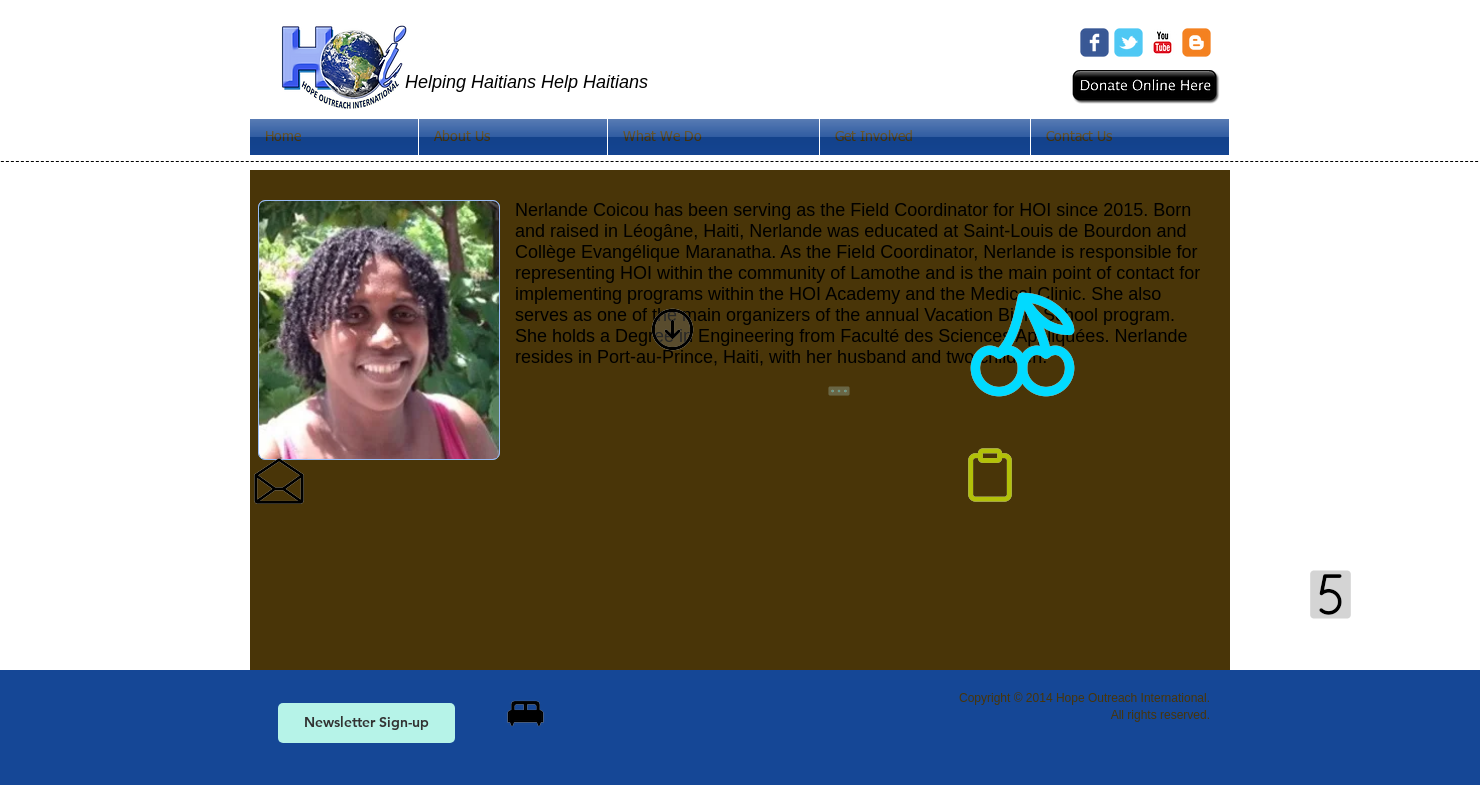 Image resolution: width=1480 pixels, height=785 pixels. Describe the element at coordinates (839, 391) in the screenshot. I see `open more options menu` at that location.